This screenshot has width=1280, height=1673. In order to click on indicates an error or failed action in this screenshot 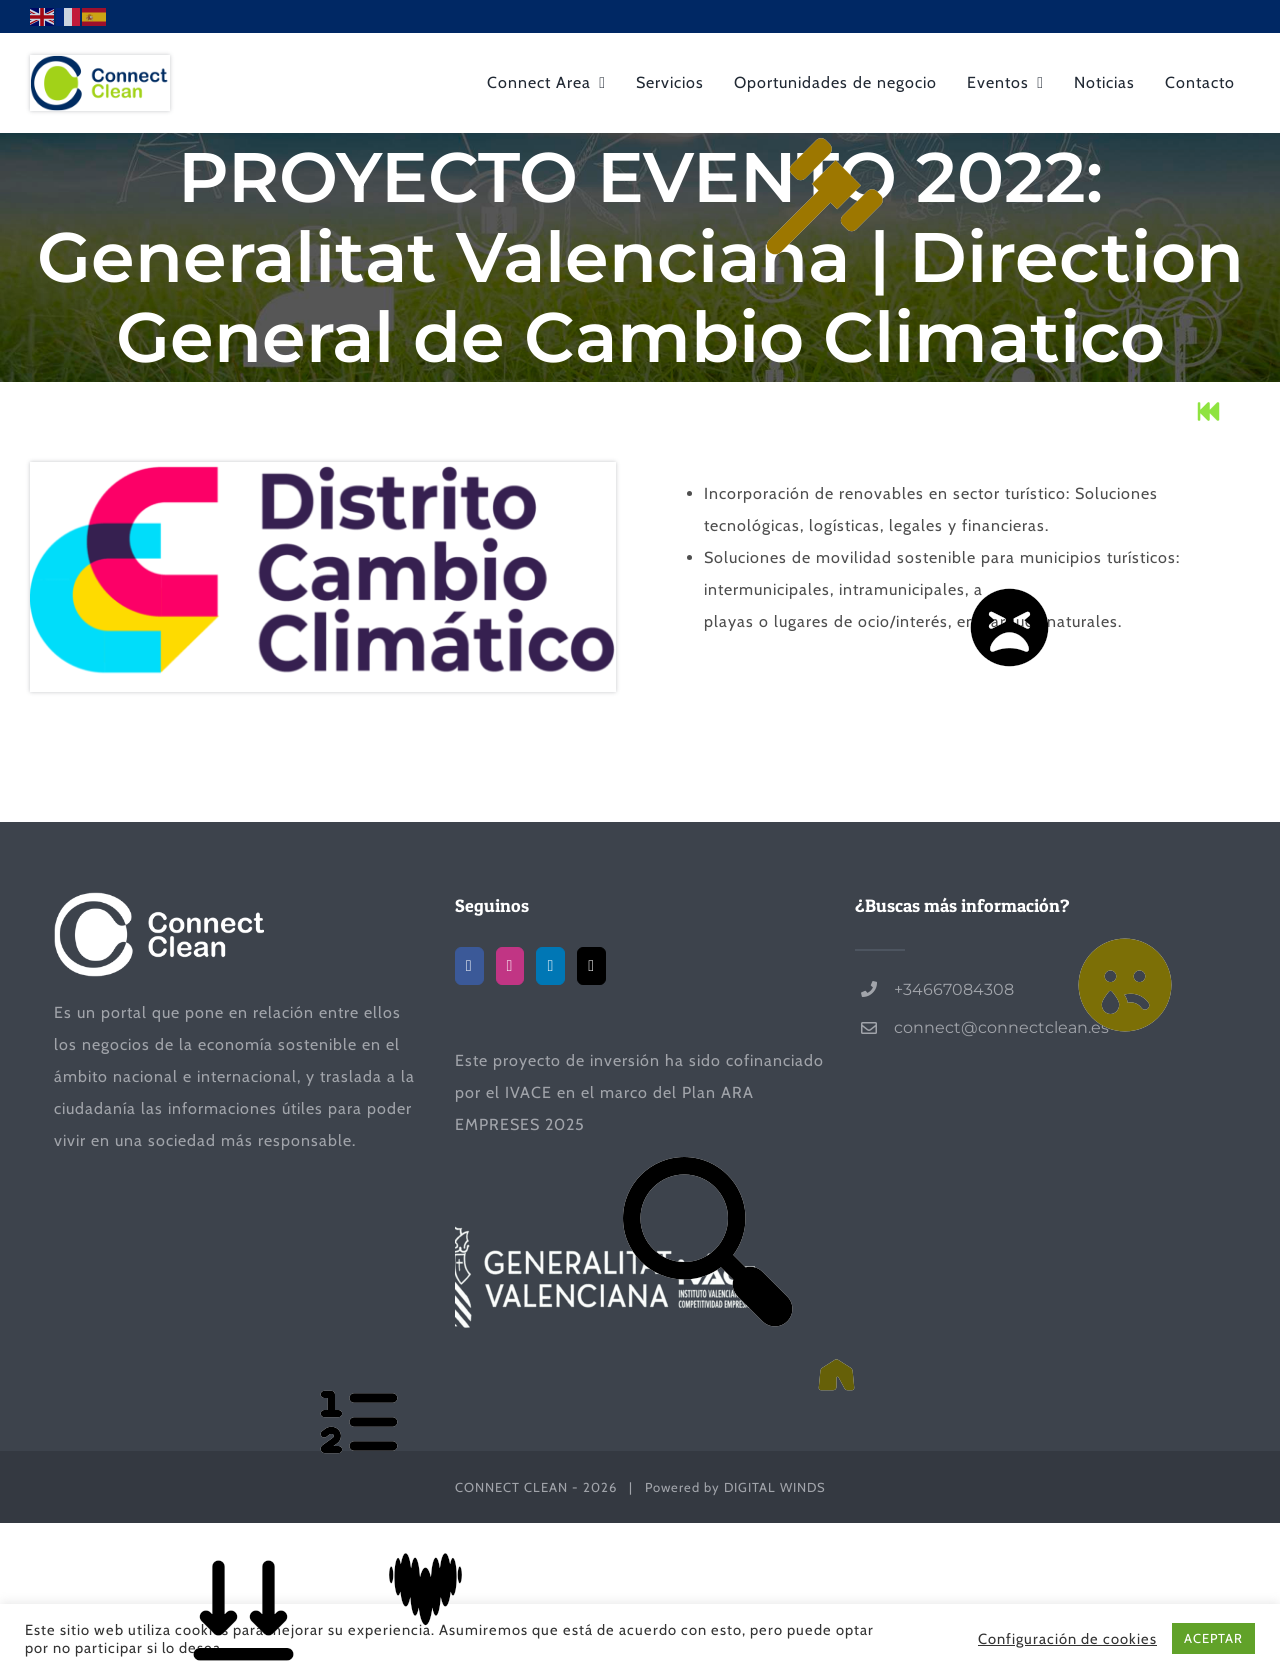, I will do `click(1125, 985)`.